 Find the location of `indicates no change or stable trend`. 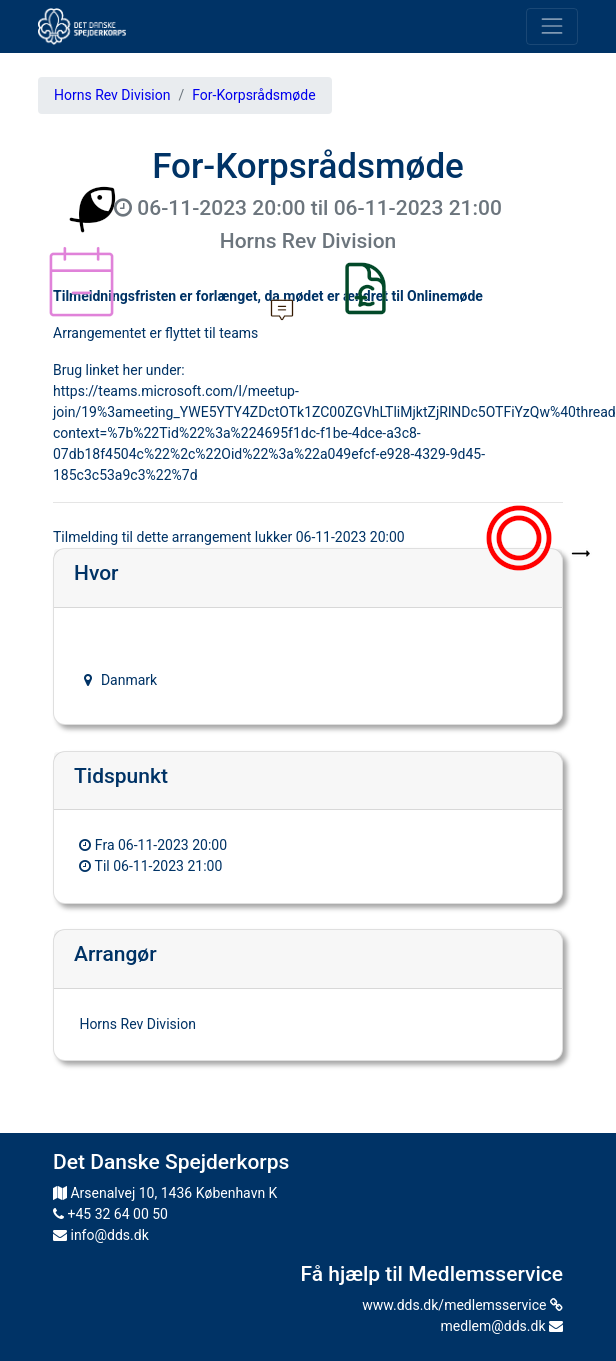

indicates no change or stable trend is located at coordinates (580, 553).